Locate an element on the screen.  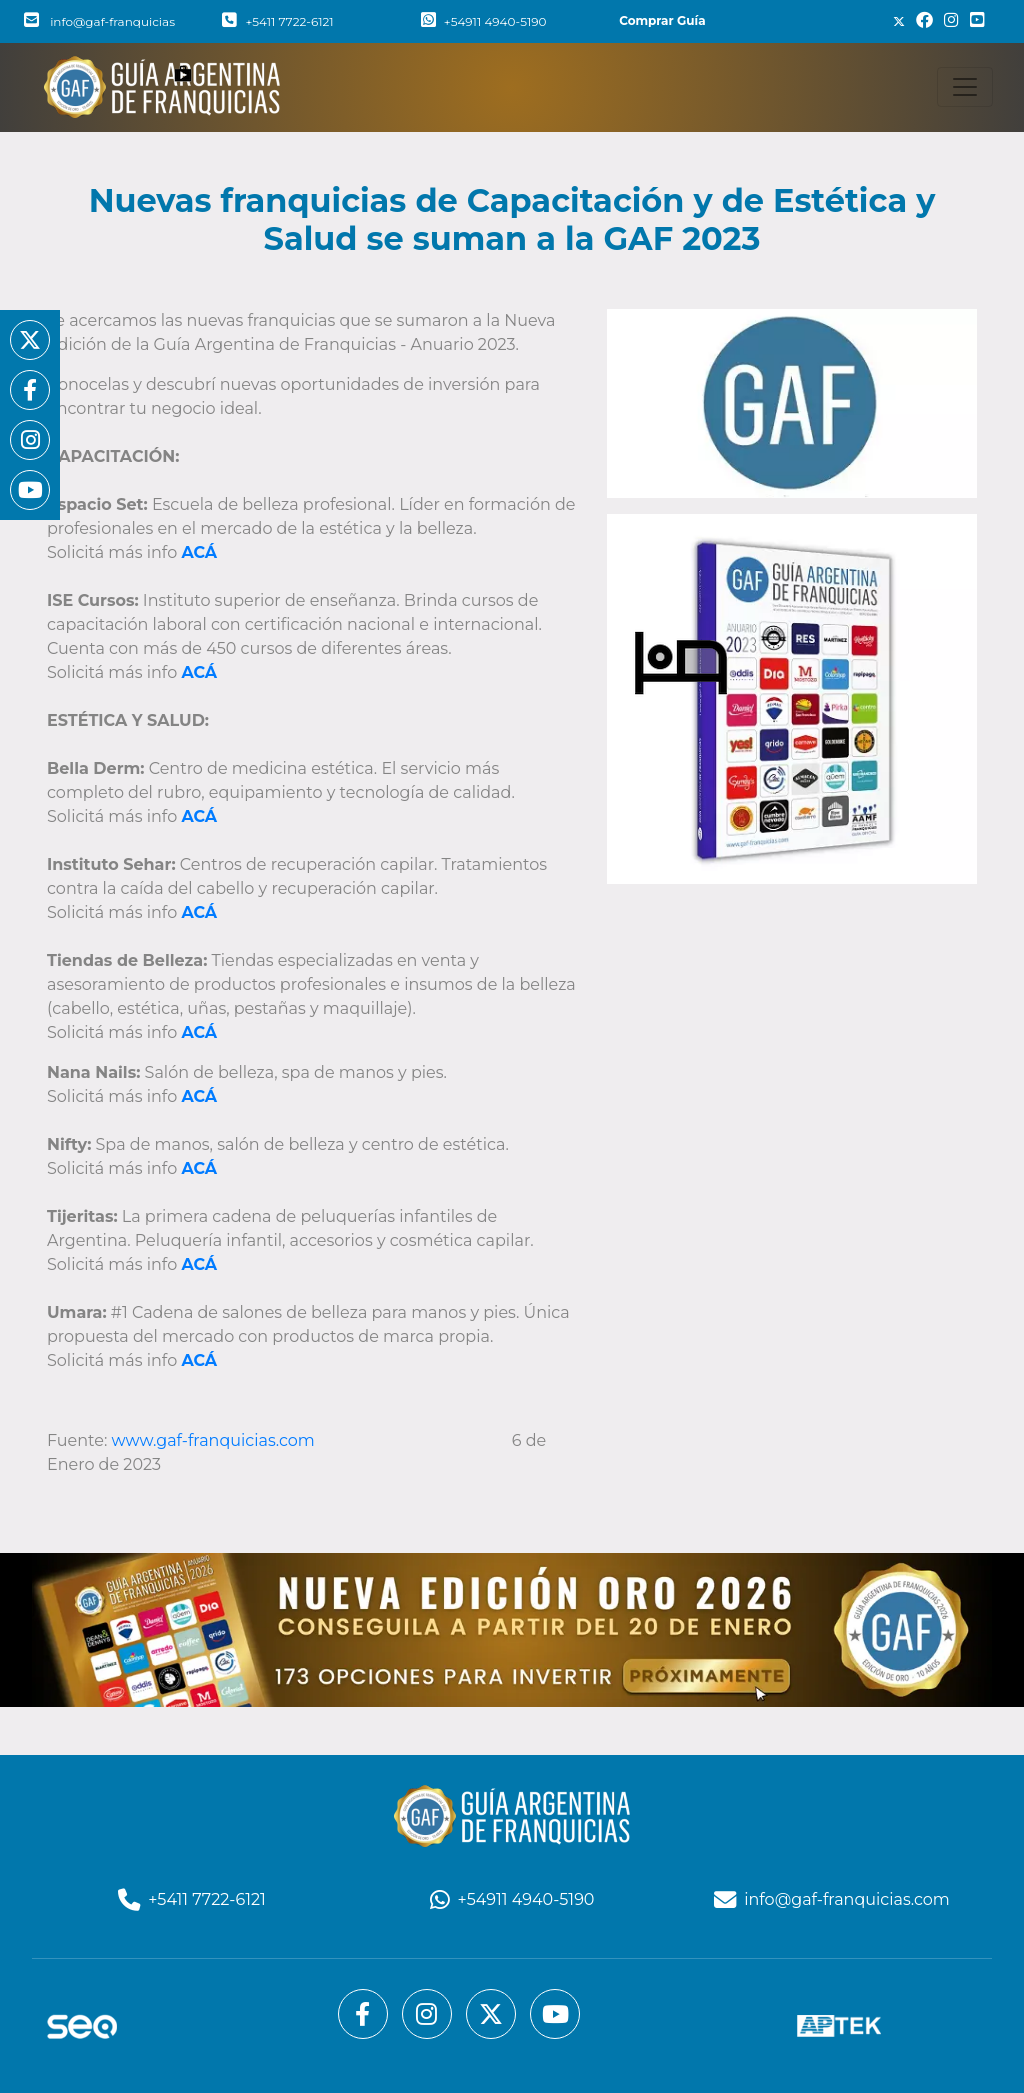
find nearby hotels or accommodations is located at coordinates (681, 661).